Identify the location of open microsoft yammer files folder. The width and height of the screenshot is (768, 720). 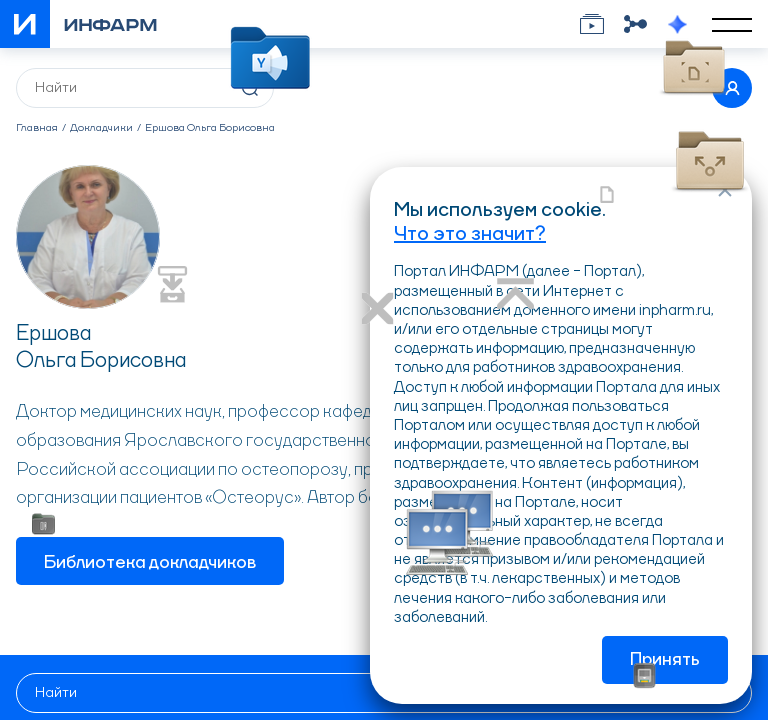
(270, 60).